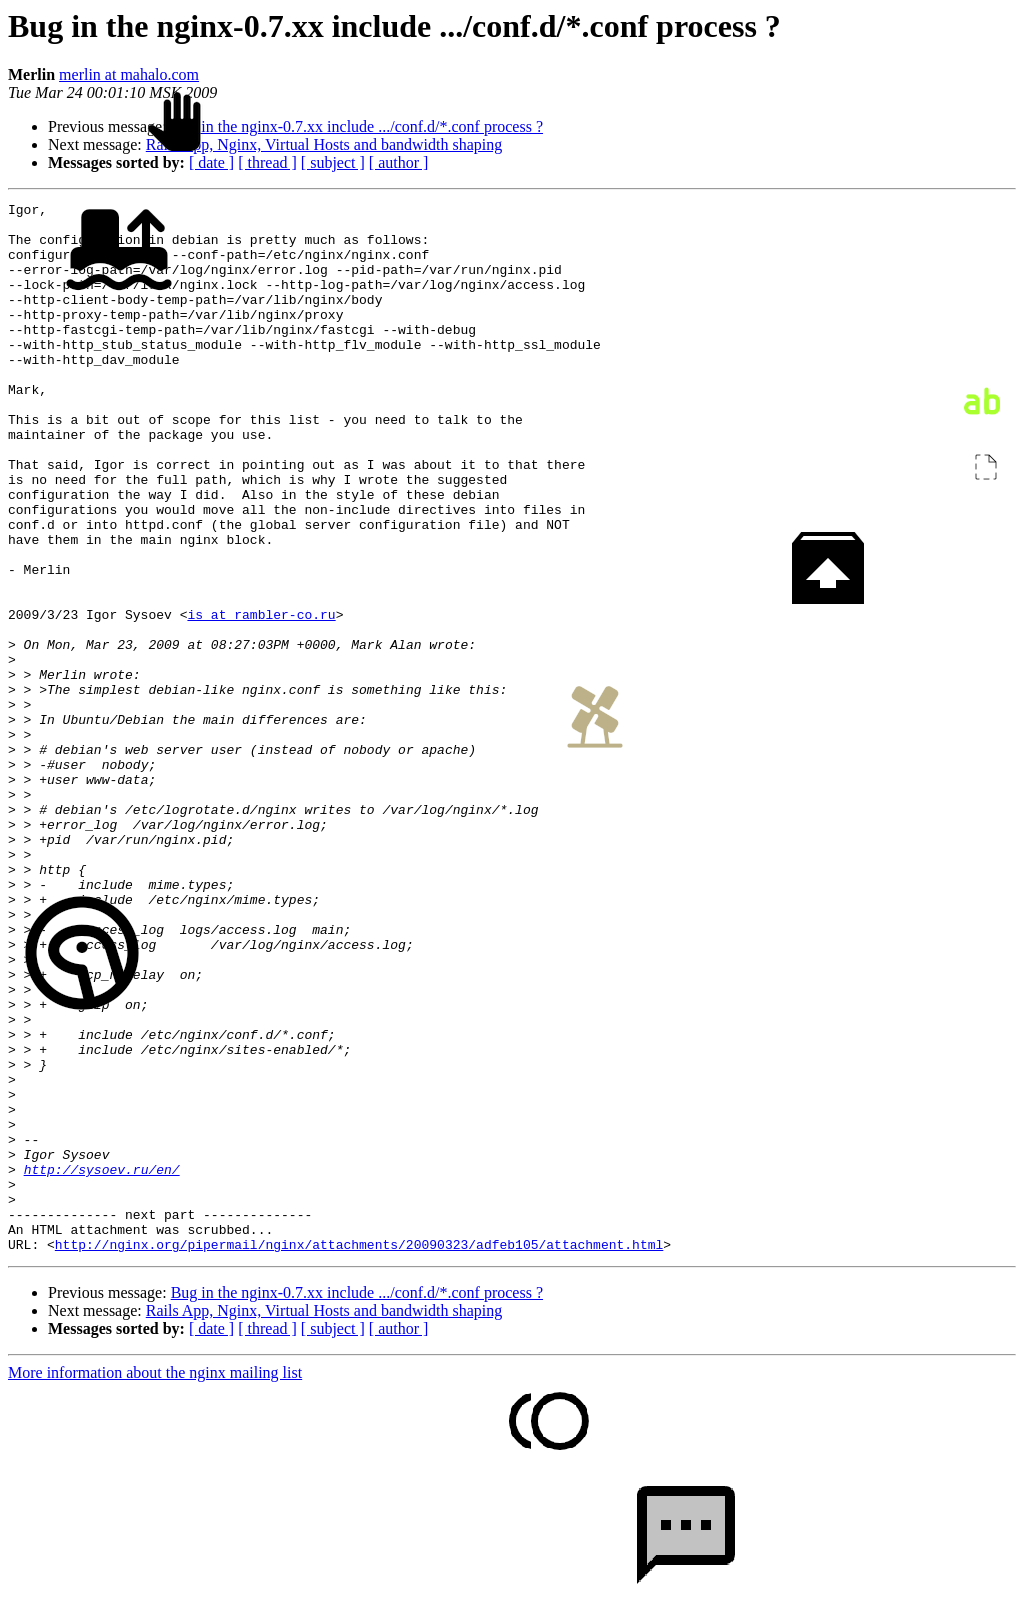 The width and height of the screenshot is (1024, 1600). I want to click on stop or pause an action, so click(173, 121).